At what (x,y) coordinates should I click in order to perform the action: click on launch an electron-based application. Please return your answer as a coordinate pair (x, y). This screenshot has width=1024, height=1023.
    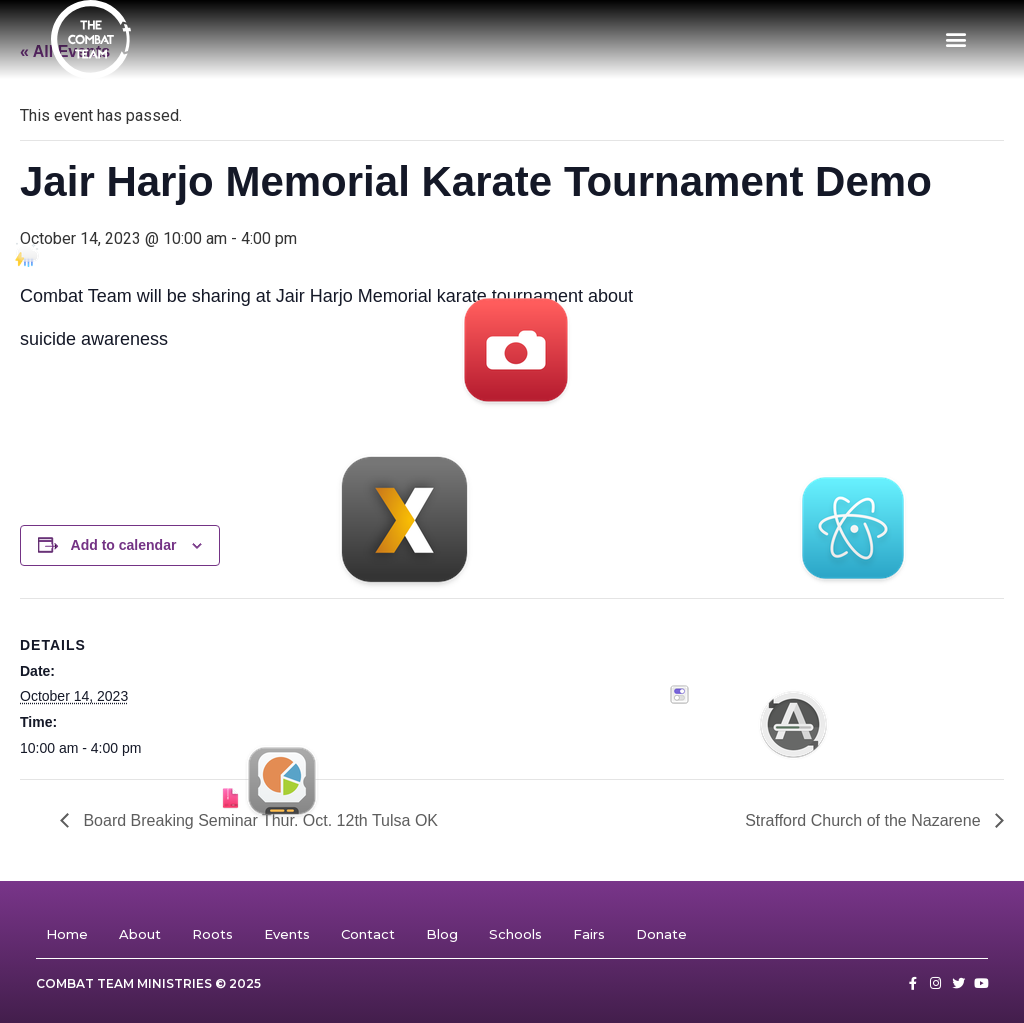
    Looking at the image, I should click on (853, 528).